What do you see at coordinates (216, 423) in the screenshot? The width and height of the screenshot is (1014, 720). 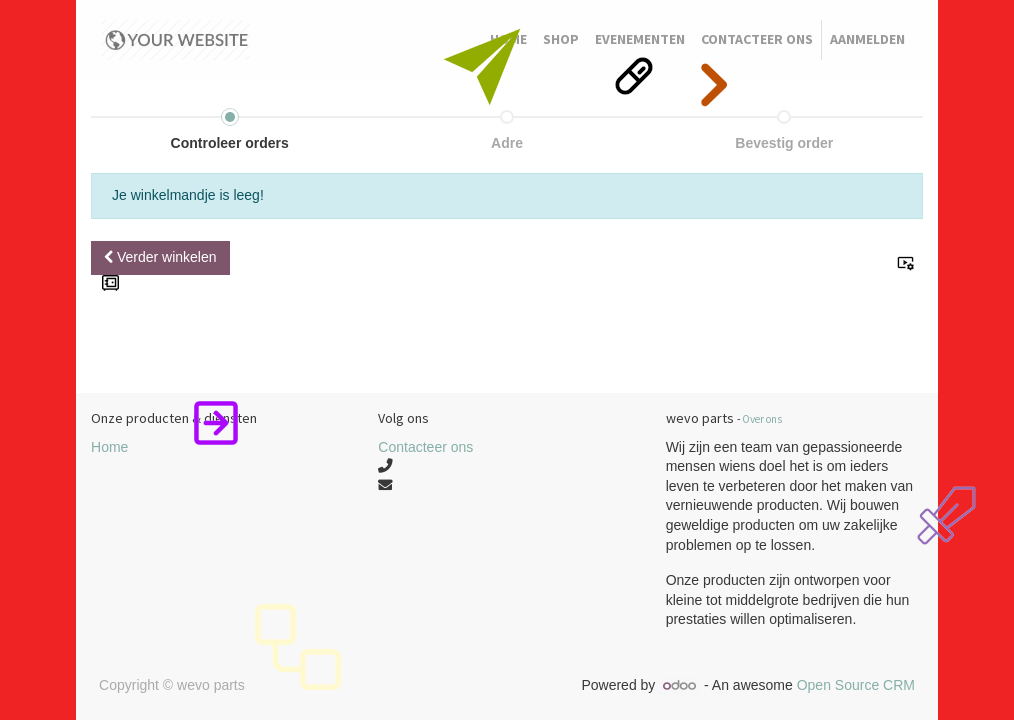 I see `indicates a renamed file in a diff view` at bounding box center [216, 423].